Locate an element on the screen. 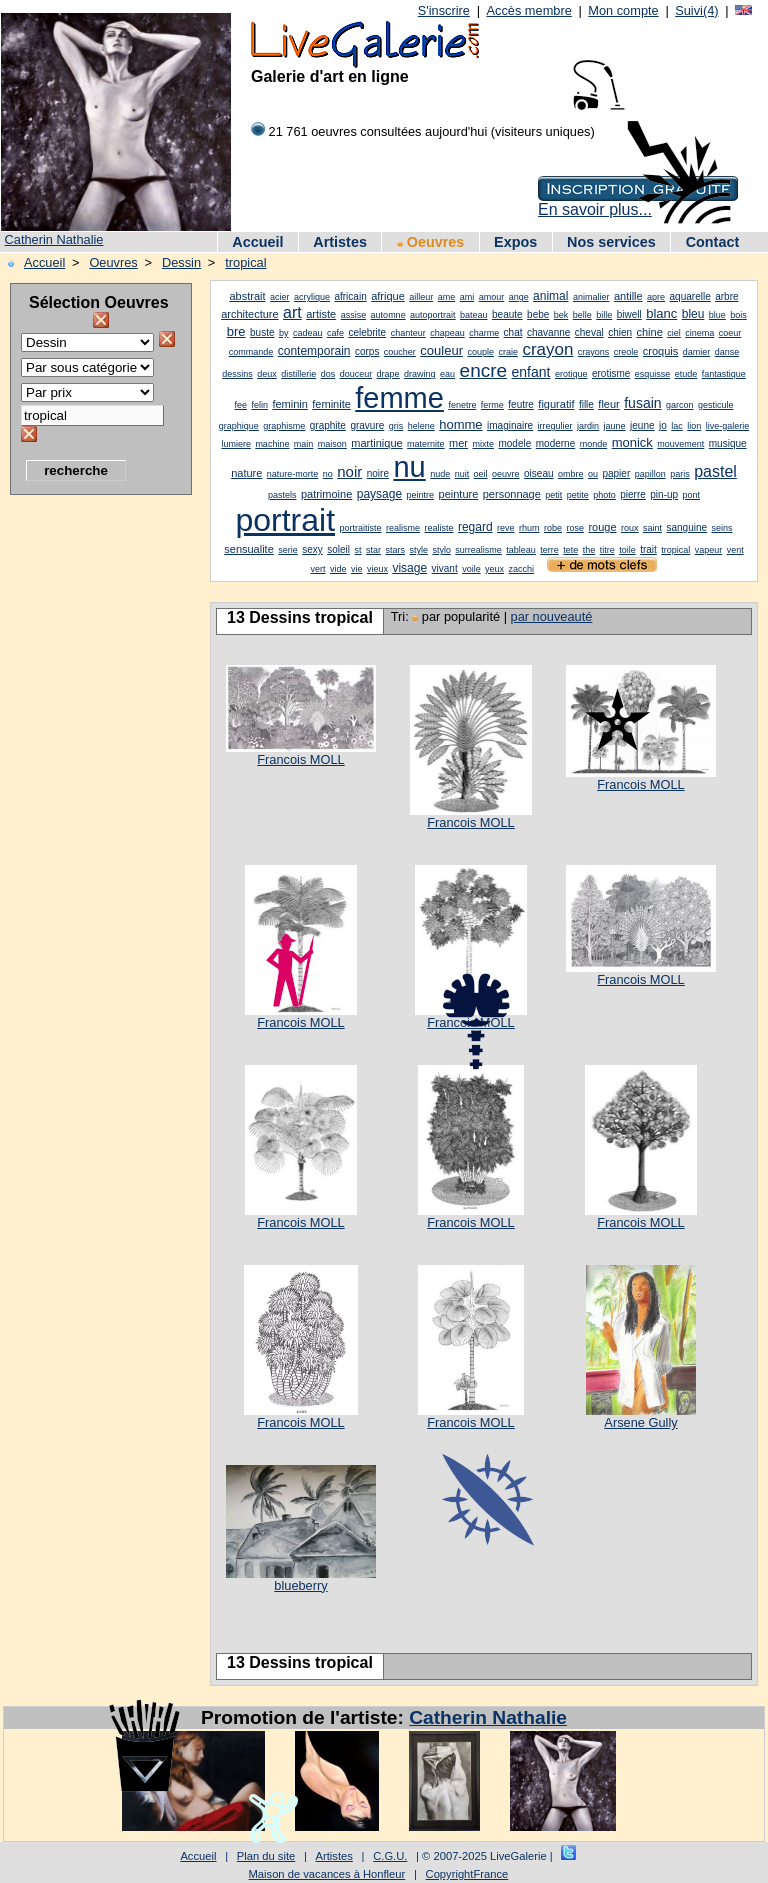 Image resolution: width=768 pixels, height=1883 pixels. ninja or stealth game mode is located at coordinates (617, 719).